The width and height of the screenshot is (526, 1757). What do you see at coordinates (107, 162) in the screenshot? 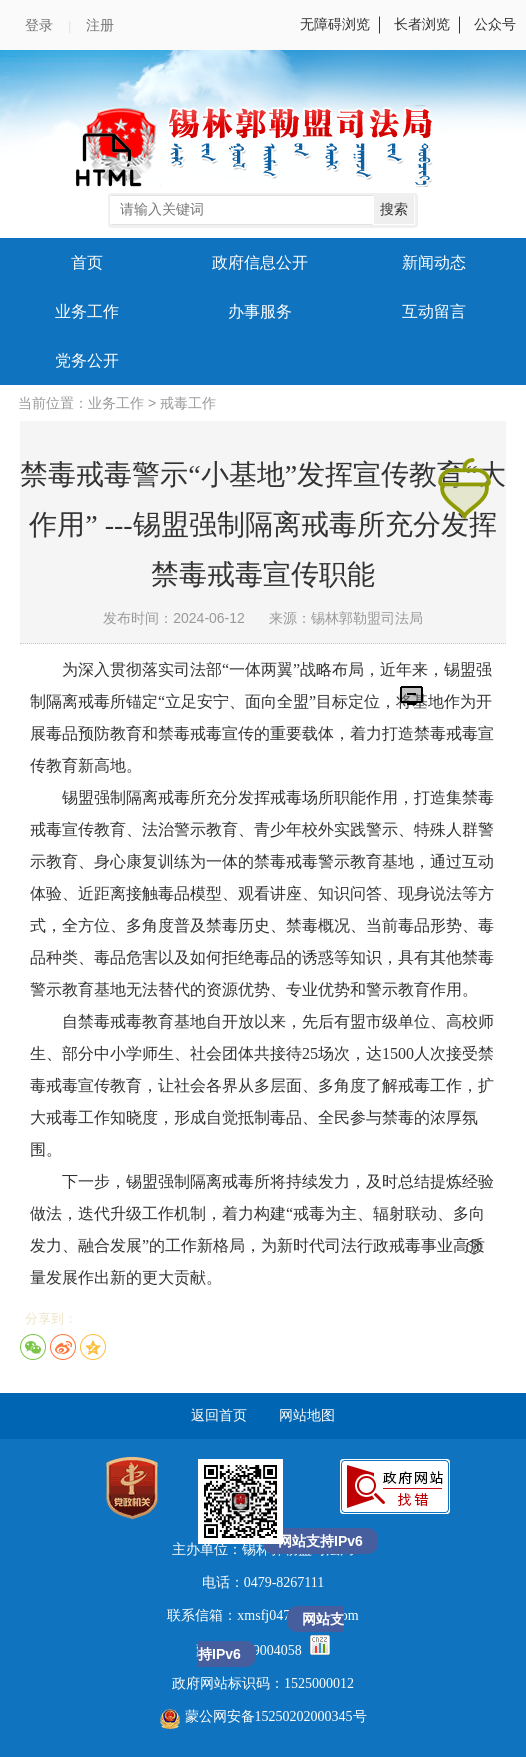
I see `view or open an HTML file` at bounding box center [107, 162].